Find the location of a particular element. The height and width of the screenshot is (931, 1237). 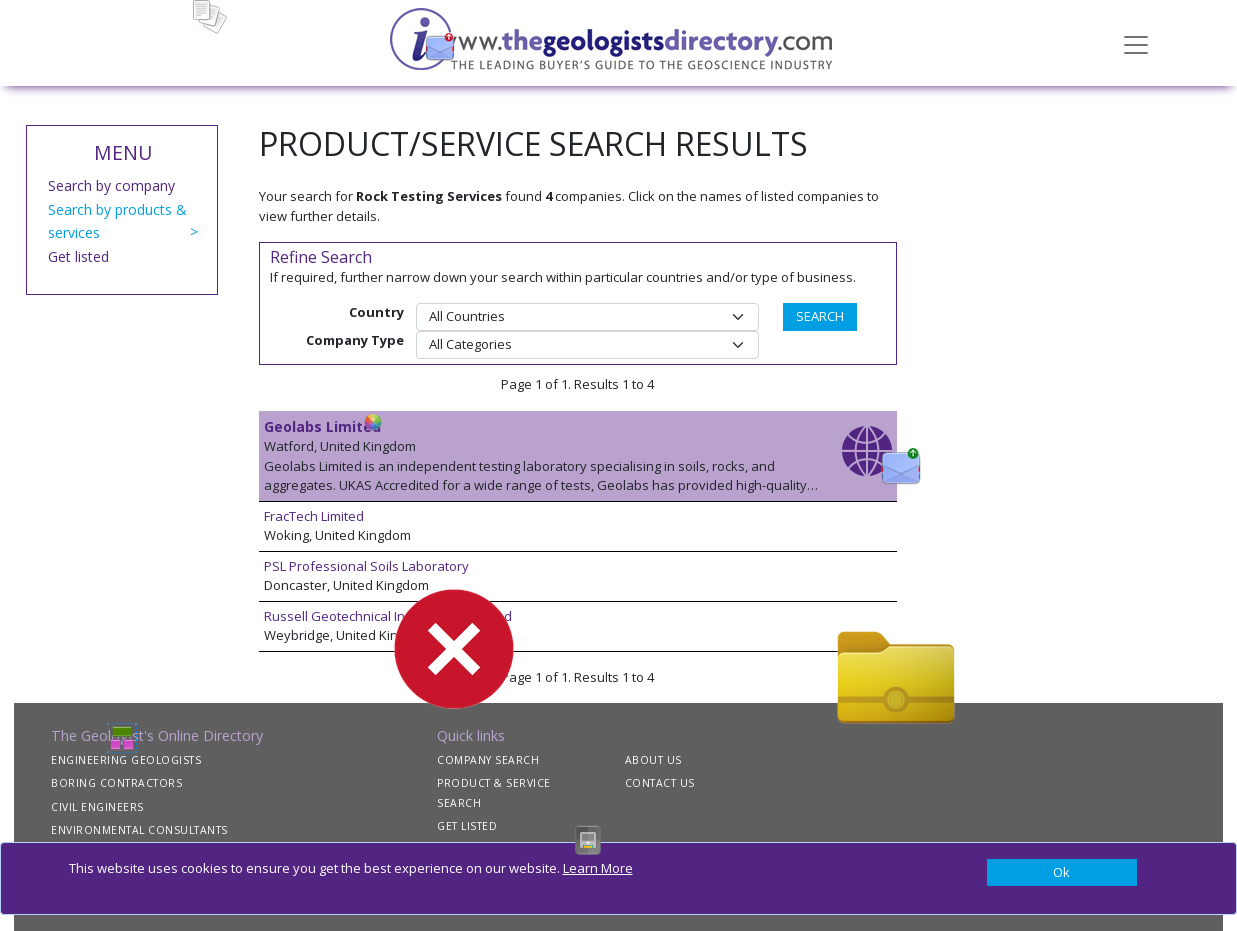

indicates email was successfully sent is located at coordinates (901, 468).